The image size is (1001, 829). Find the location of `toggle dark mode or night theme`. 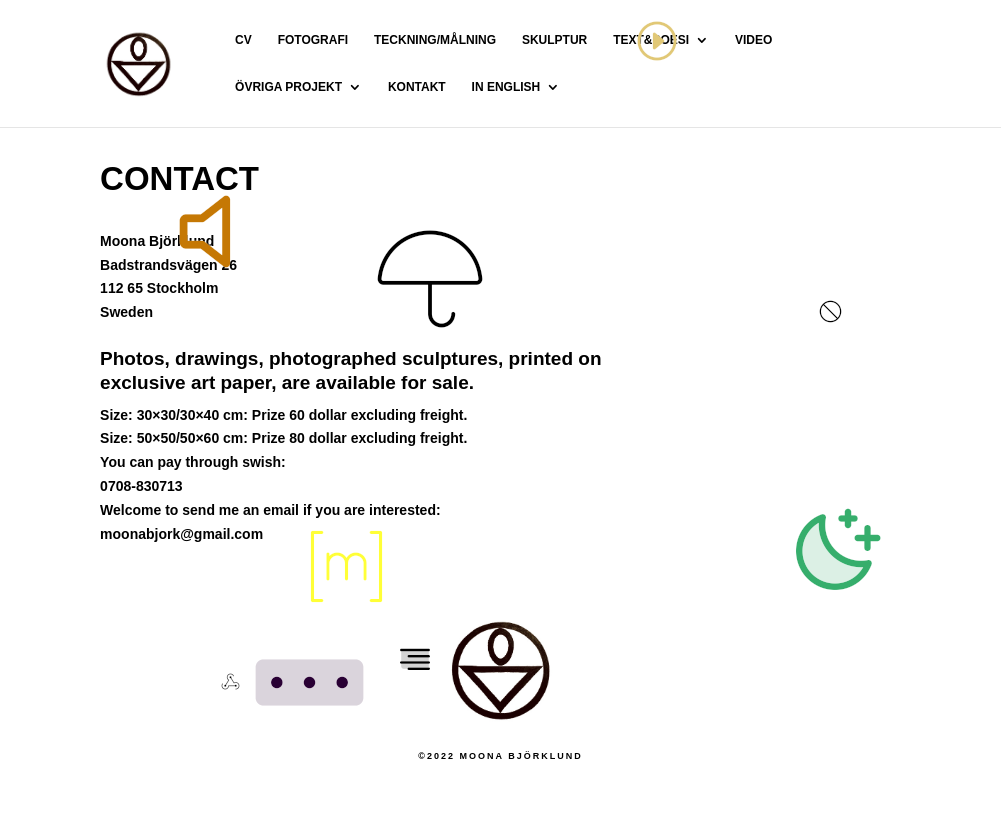

toggle dark mode or night theme is located at coordinates (835, 551).